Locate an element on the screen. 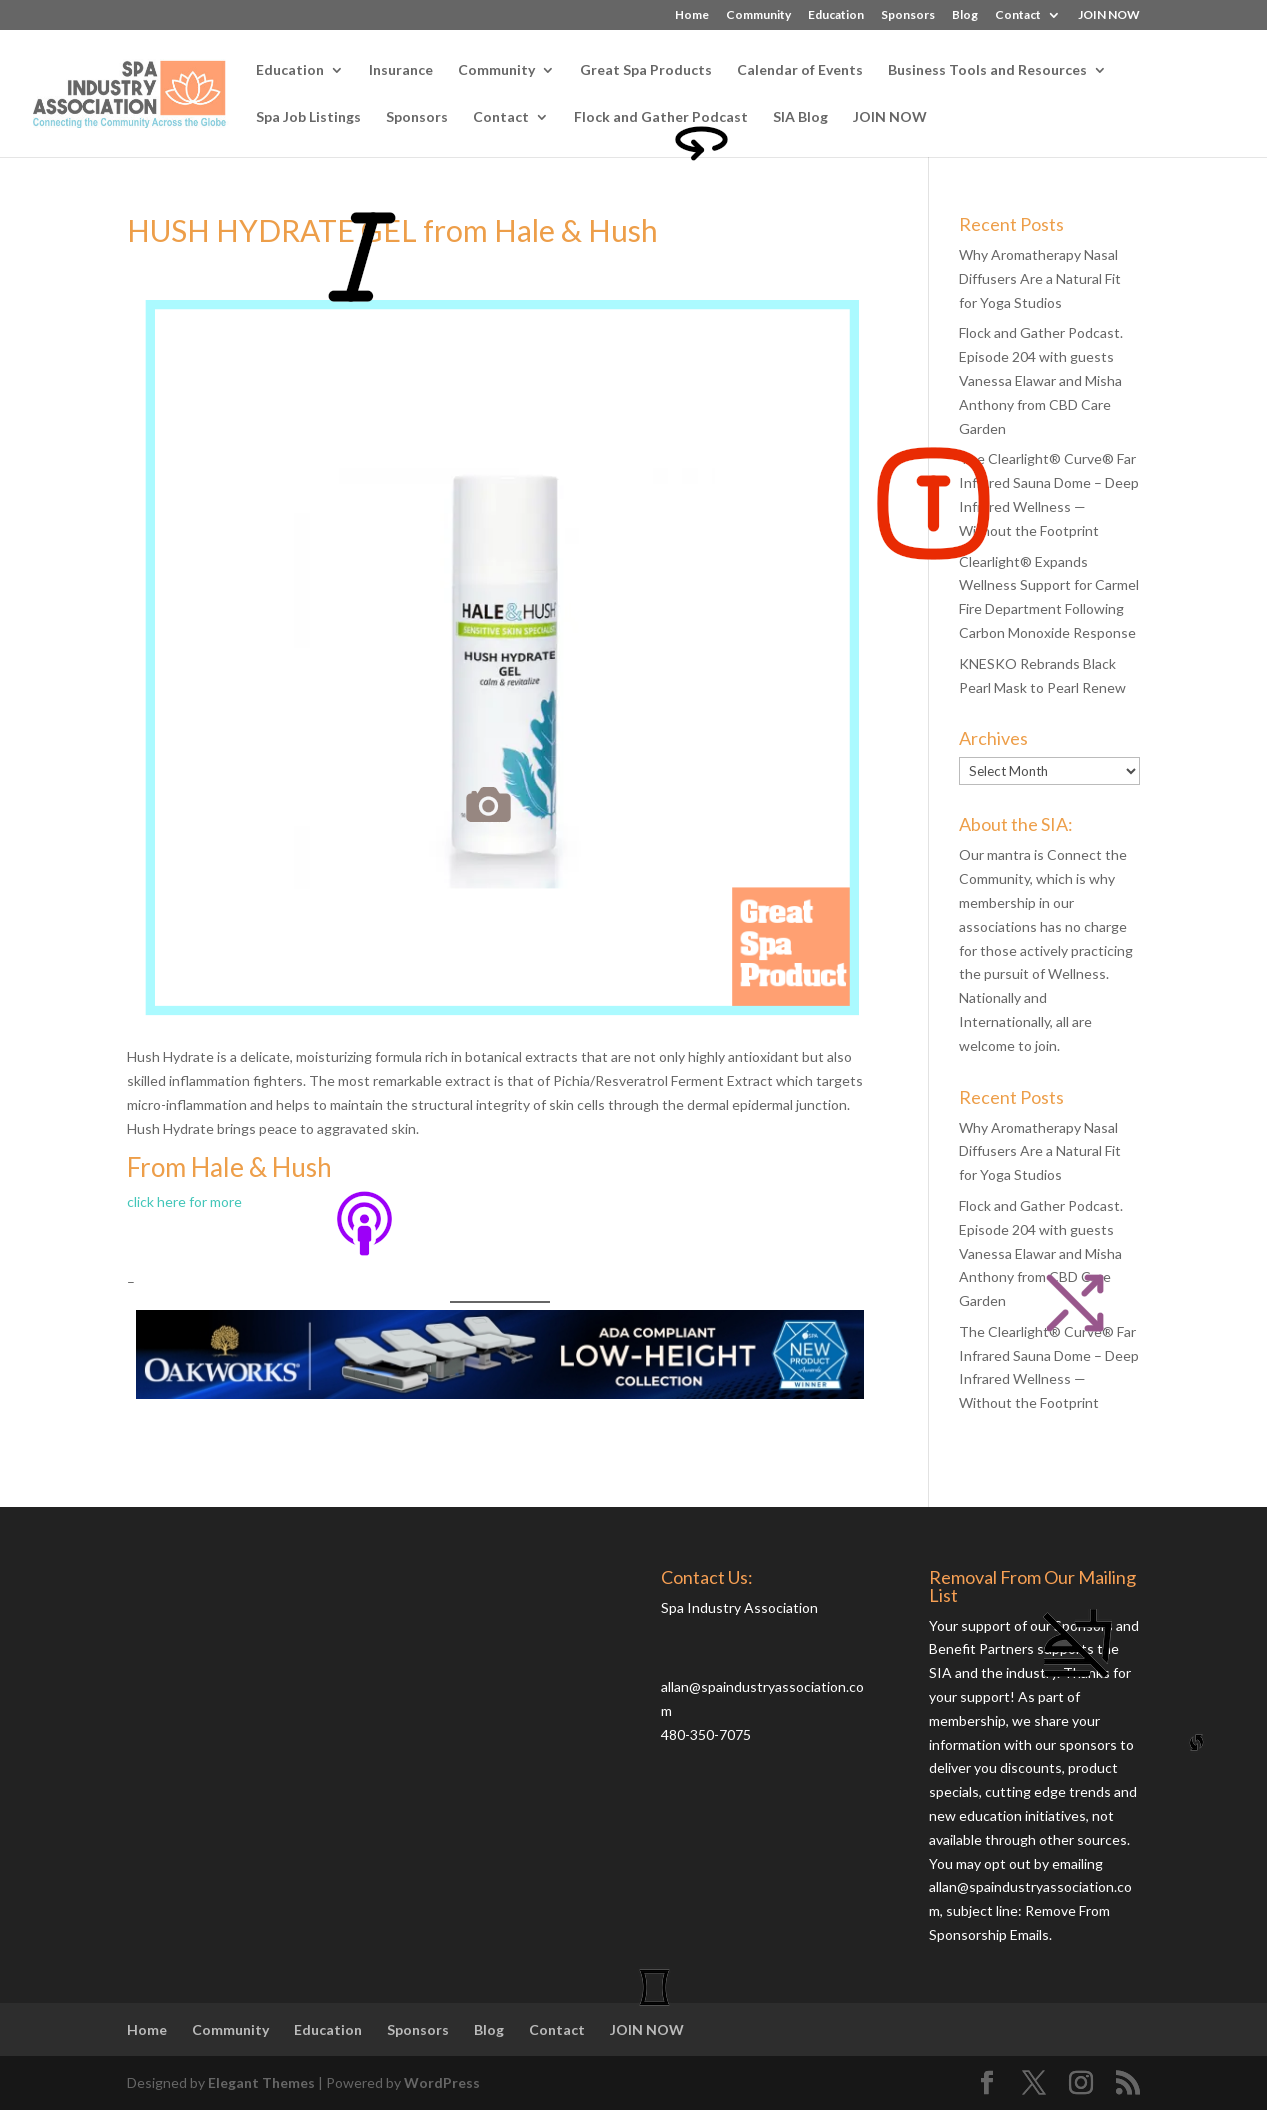  apply italic formatting to selected text is located at coordinates (362, 257).